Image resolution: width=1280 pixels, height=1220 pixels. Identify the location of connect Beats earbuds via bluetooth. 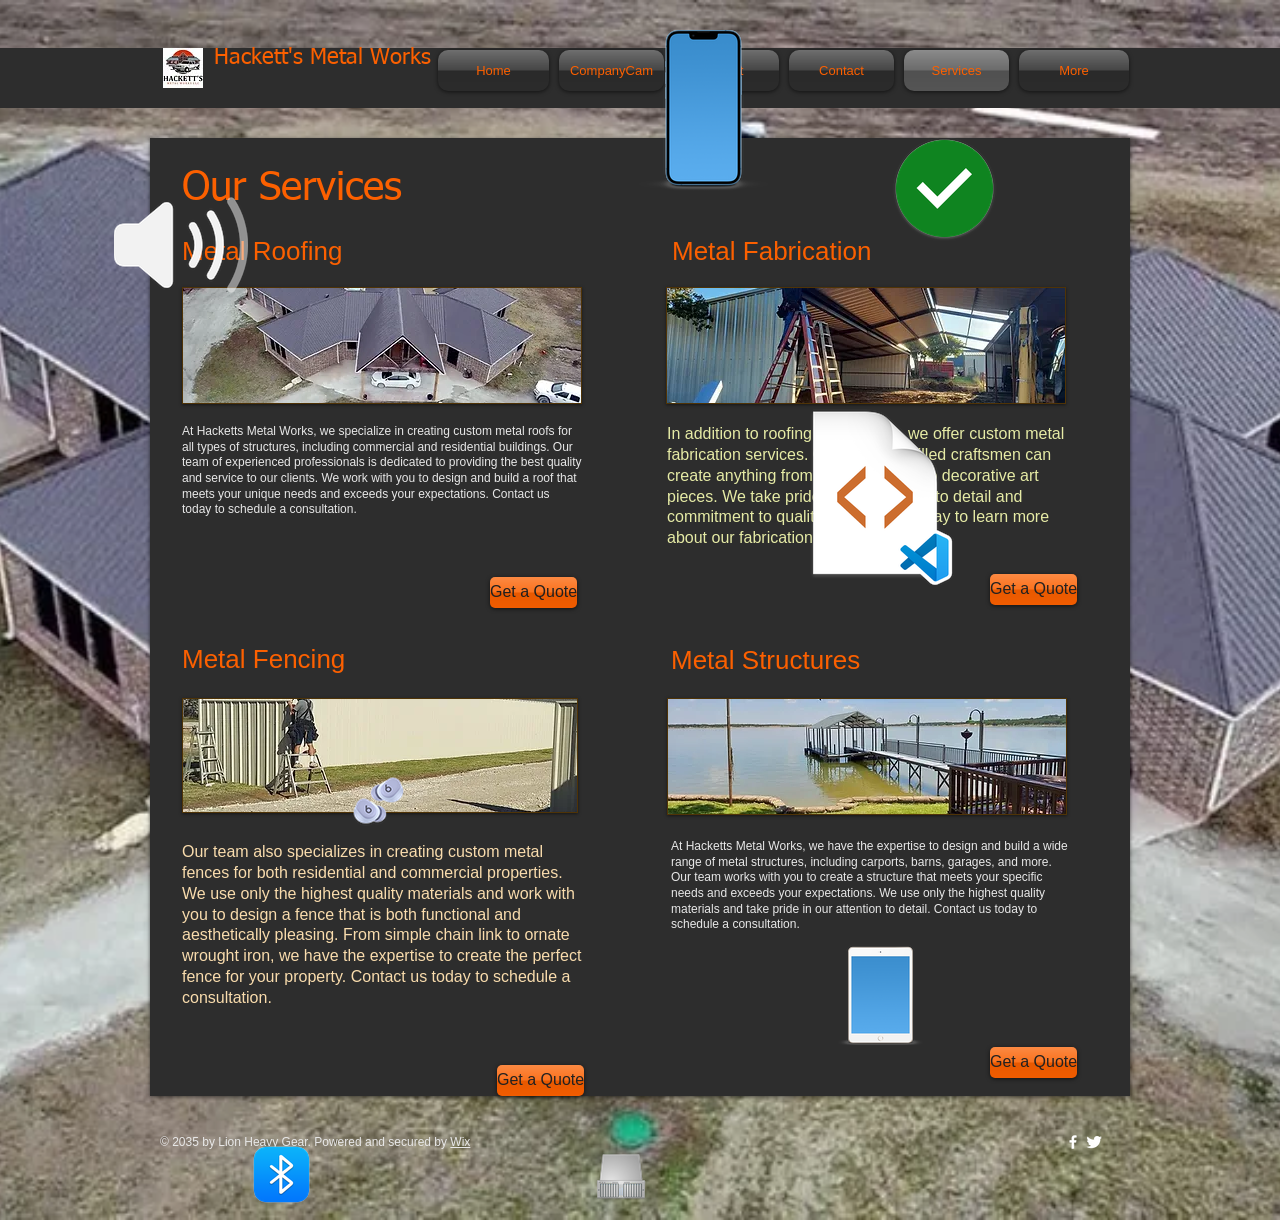
(378, 800).